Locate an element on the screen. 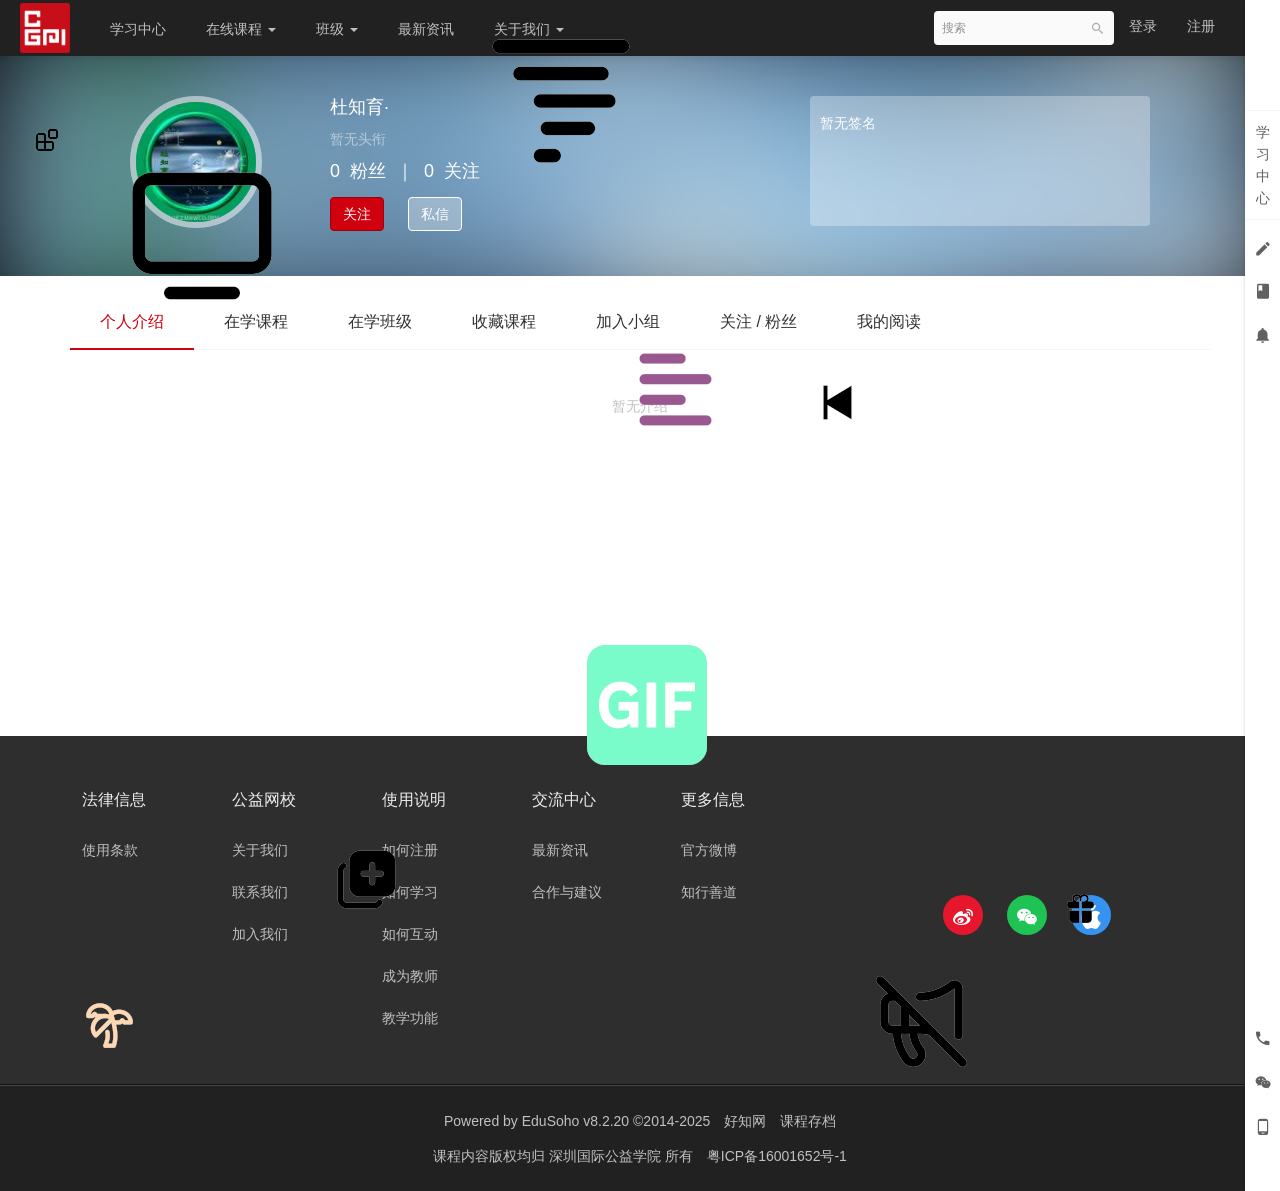 This screenshot has width=1280, height=1191. browse tropical or beach vacation destinations is located at coordinates (109, 1024).